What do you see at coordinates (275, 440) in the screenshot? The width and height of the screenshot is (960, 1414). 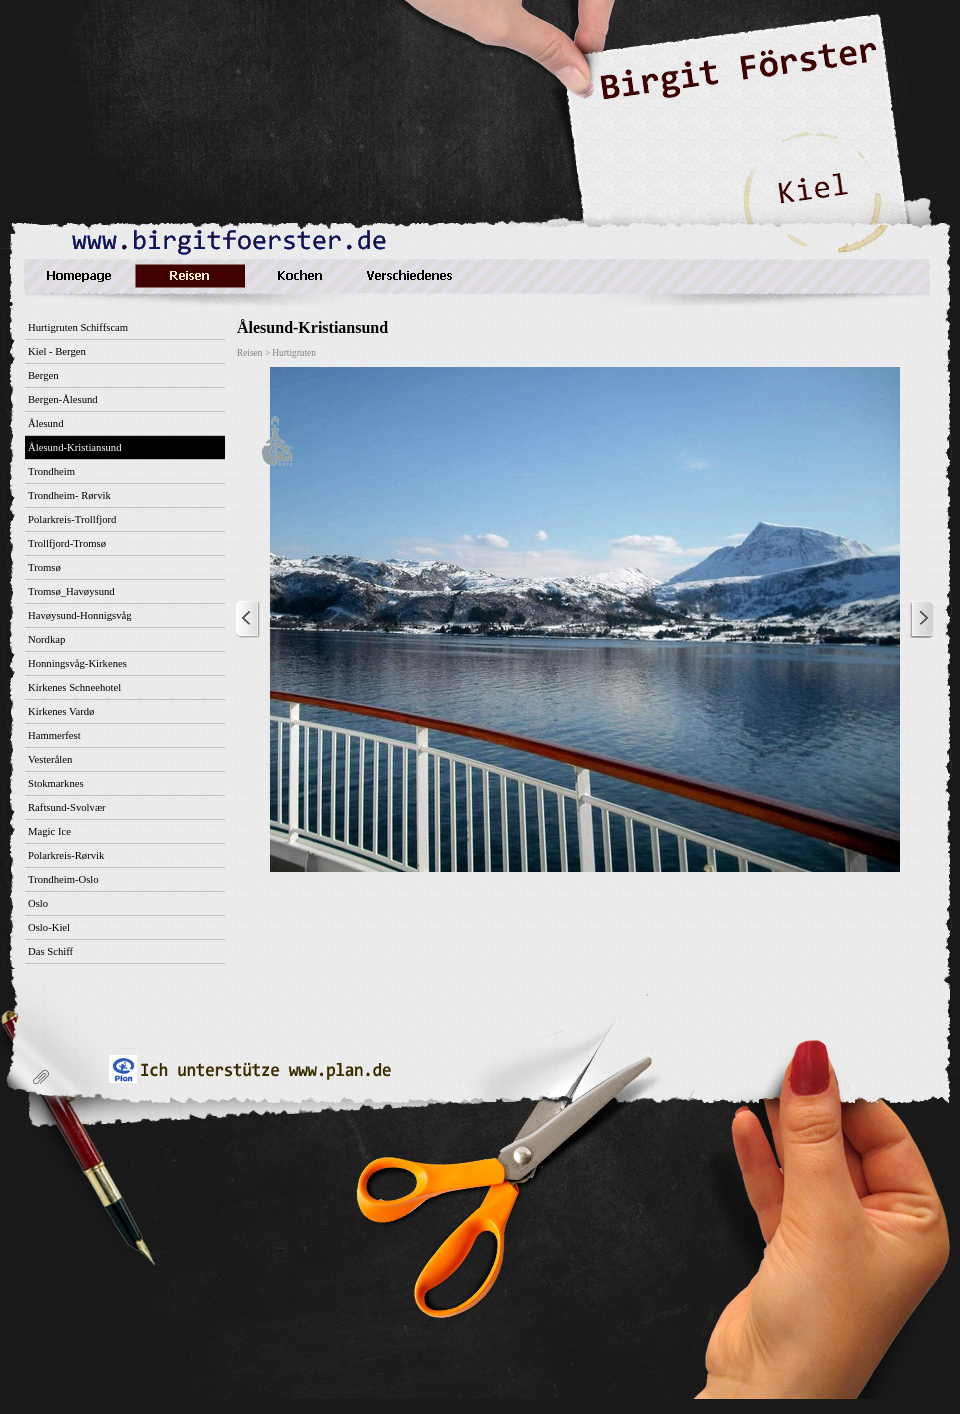 I see `access dark or horror-themed game settings` at bounding box center [275, 440].